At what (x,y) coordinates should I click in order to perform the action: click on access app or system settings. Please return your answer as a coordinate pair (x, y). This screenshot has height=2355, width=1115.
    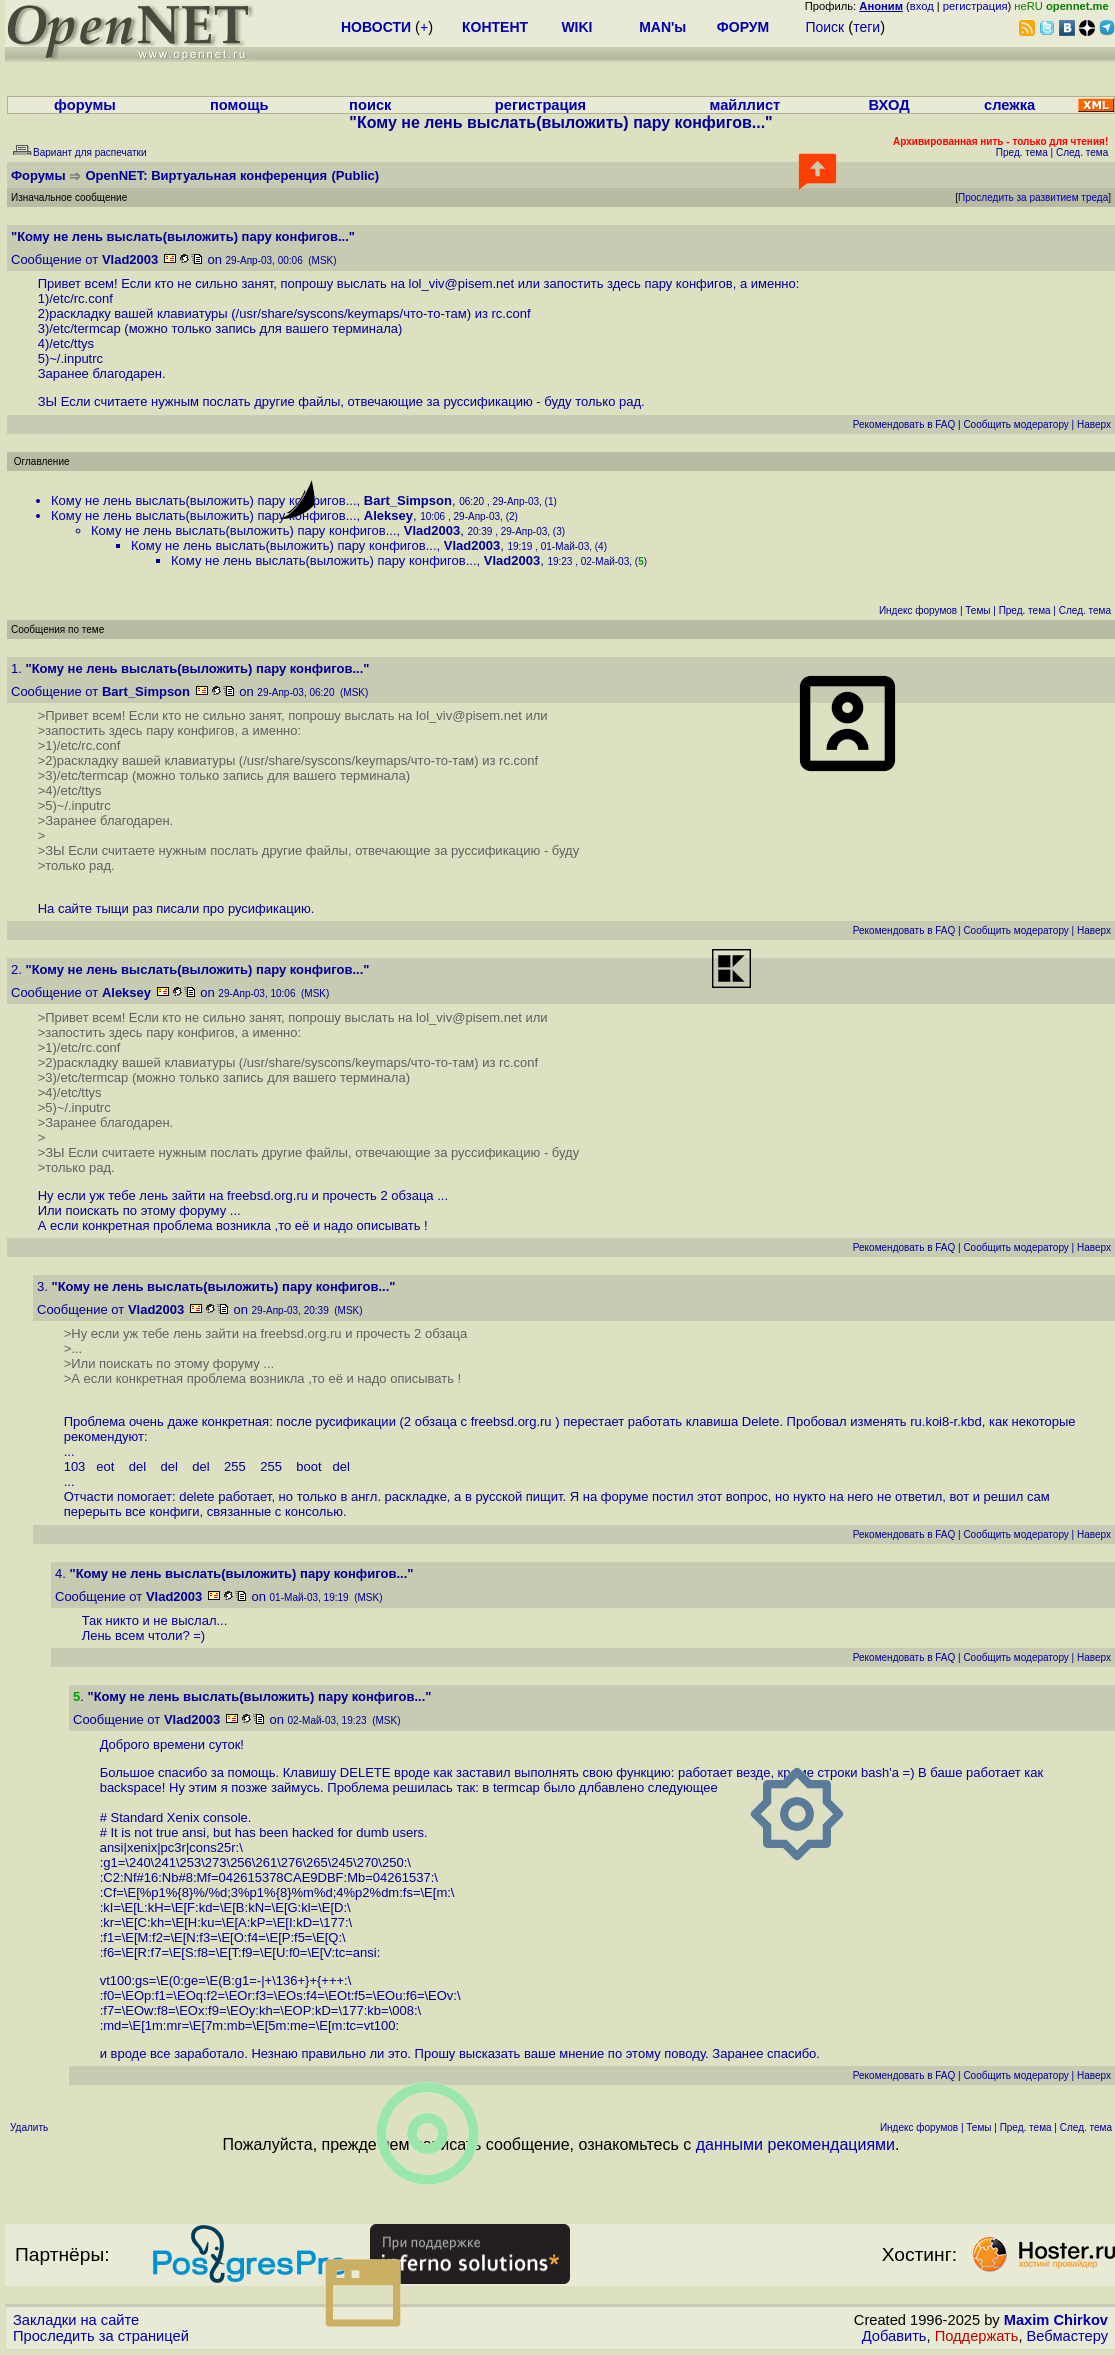
    Looking at the image, I should click on (797, 1814).